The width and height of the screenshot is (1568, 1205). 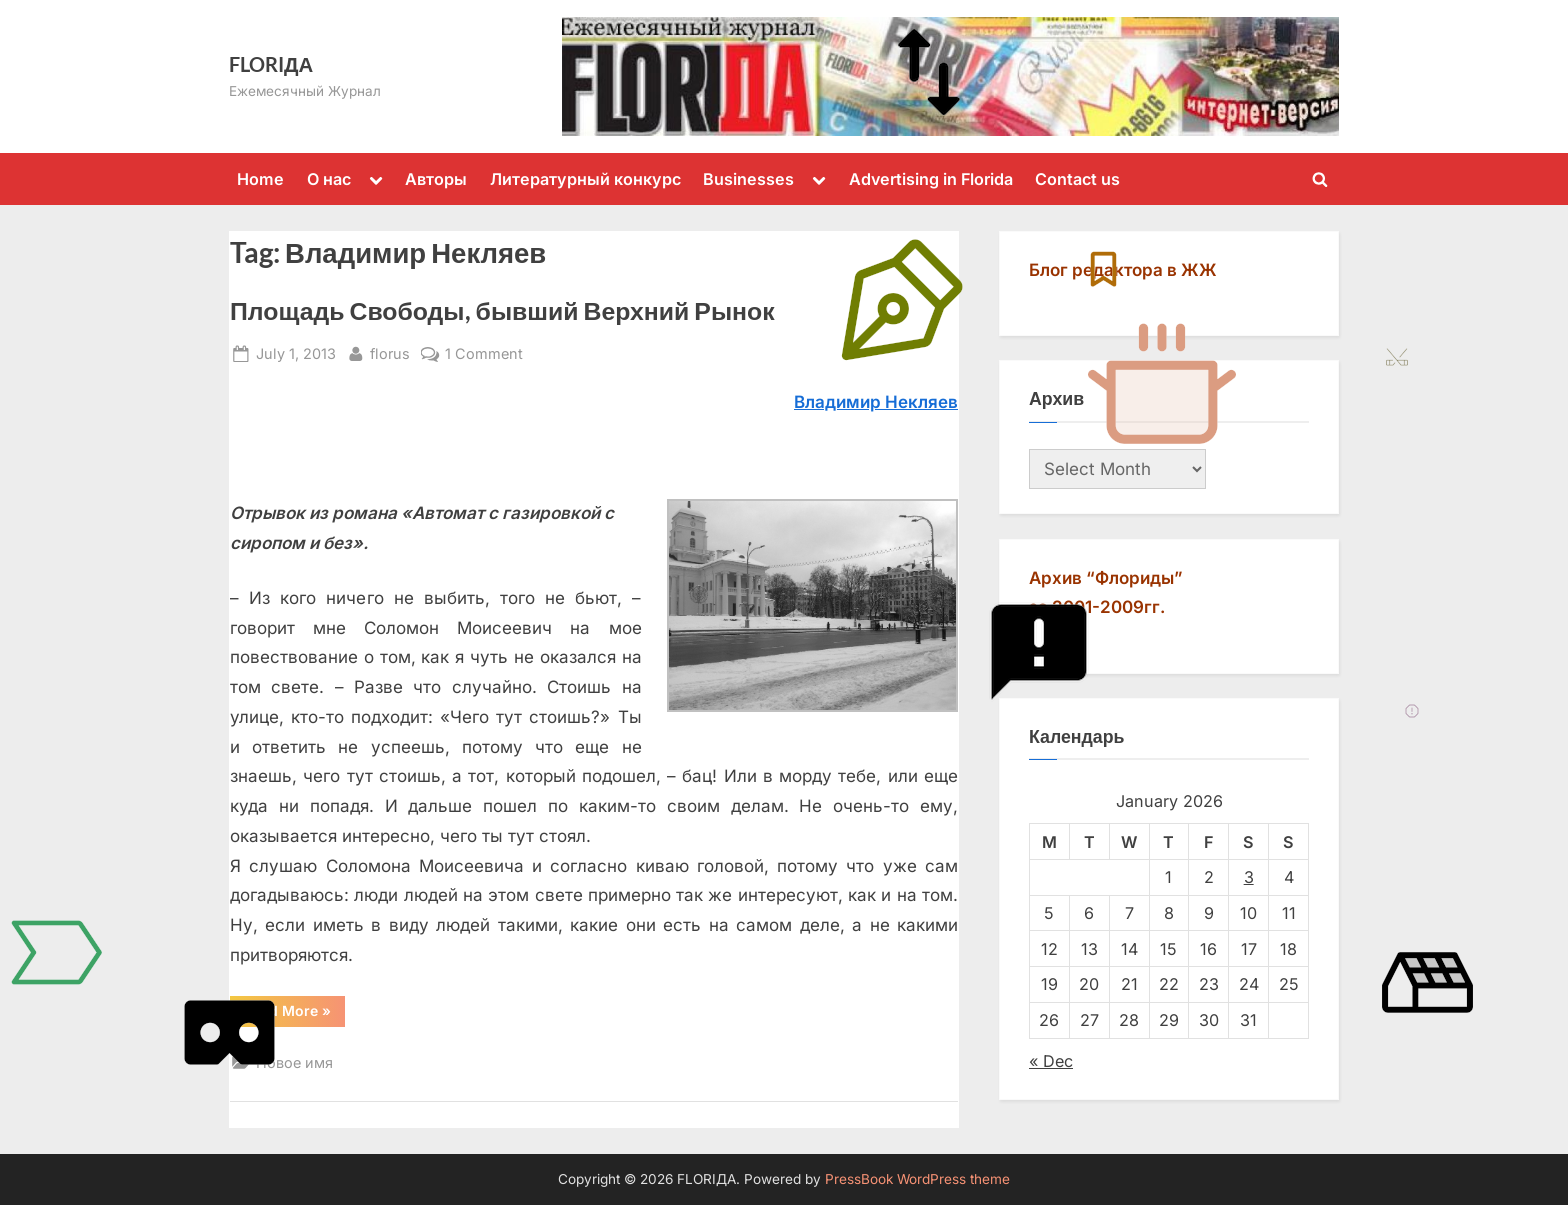 I want to click on view solar panel system status, so click(x=1427, y=985).